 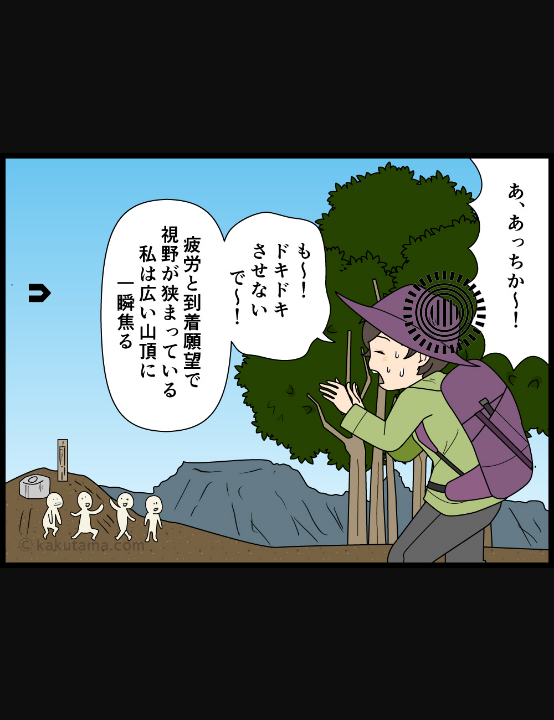 I want to click on open the V2EX community forum, so click(x=40, y=293).